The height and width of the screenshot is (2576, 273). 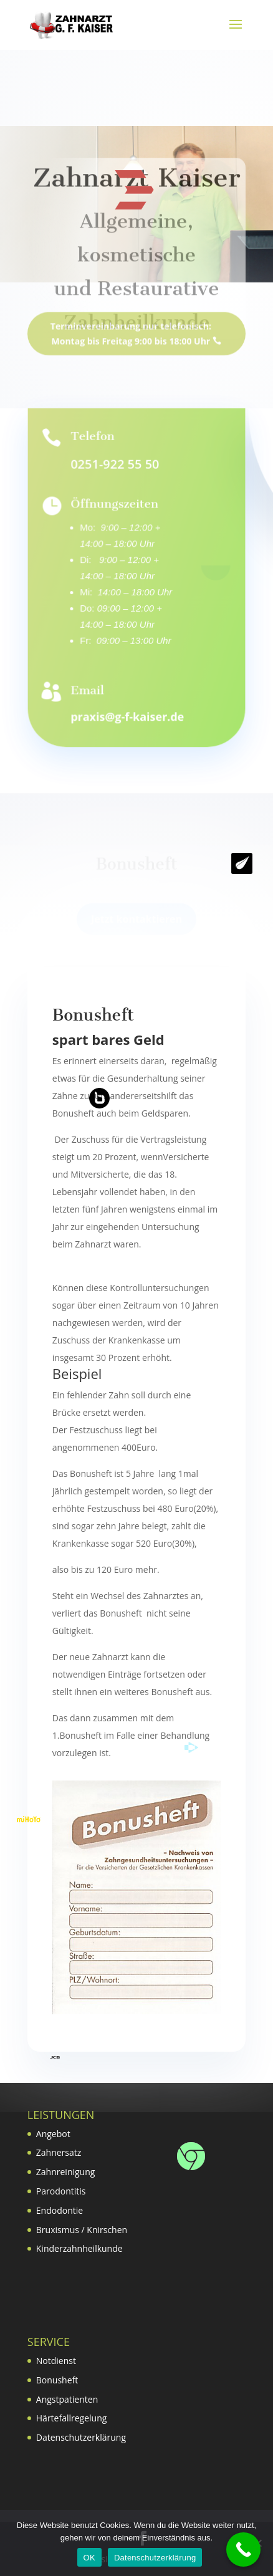 I want to click on thymeleaf java template engine logo, so click(x=242, y=863).